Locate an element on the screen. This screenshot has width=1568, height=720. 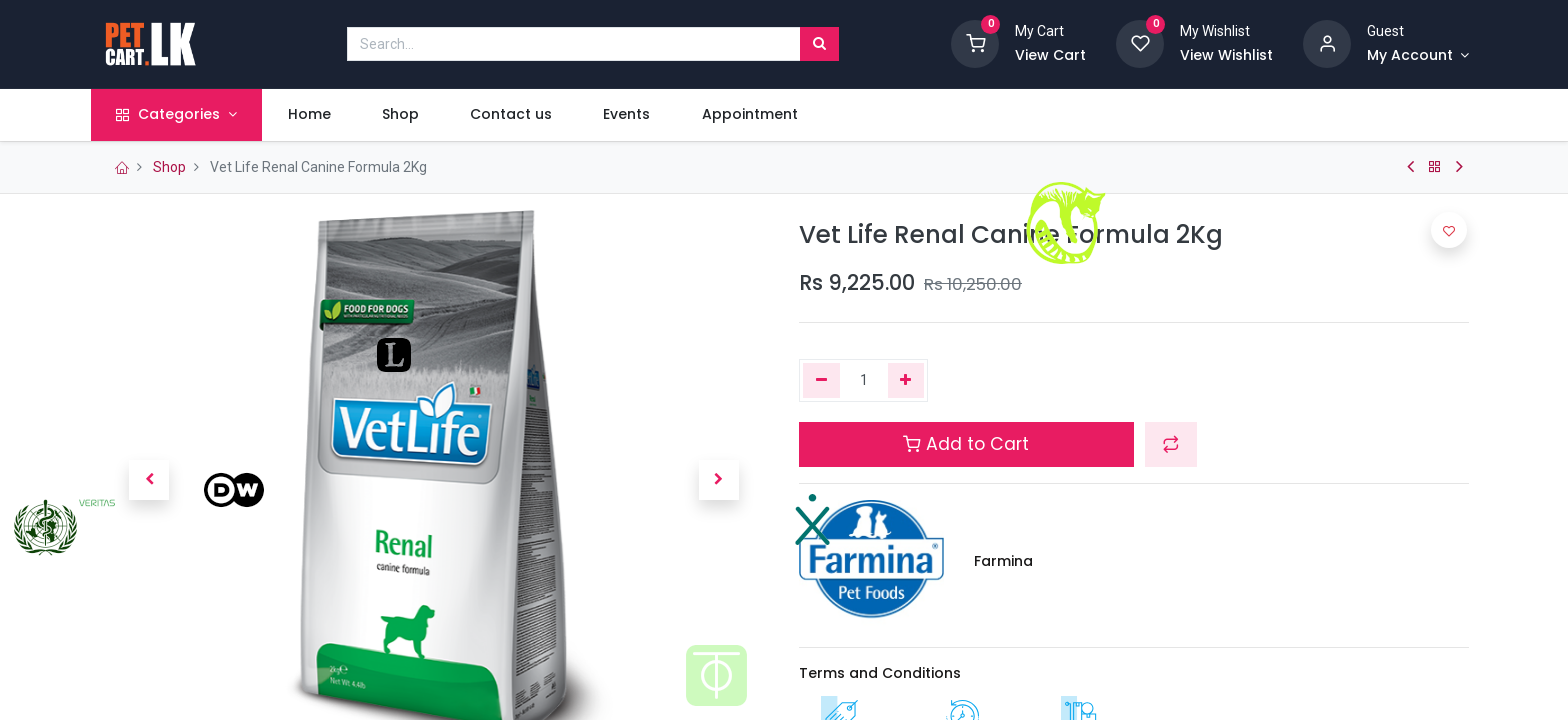
open the Deutsche Welle news app is located at coordinates (234, 490).